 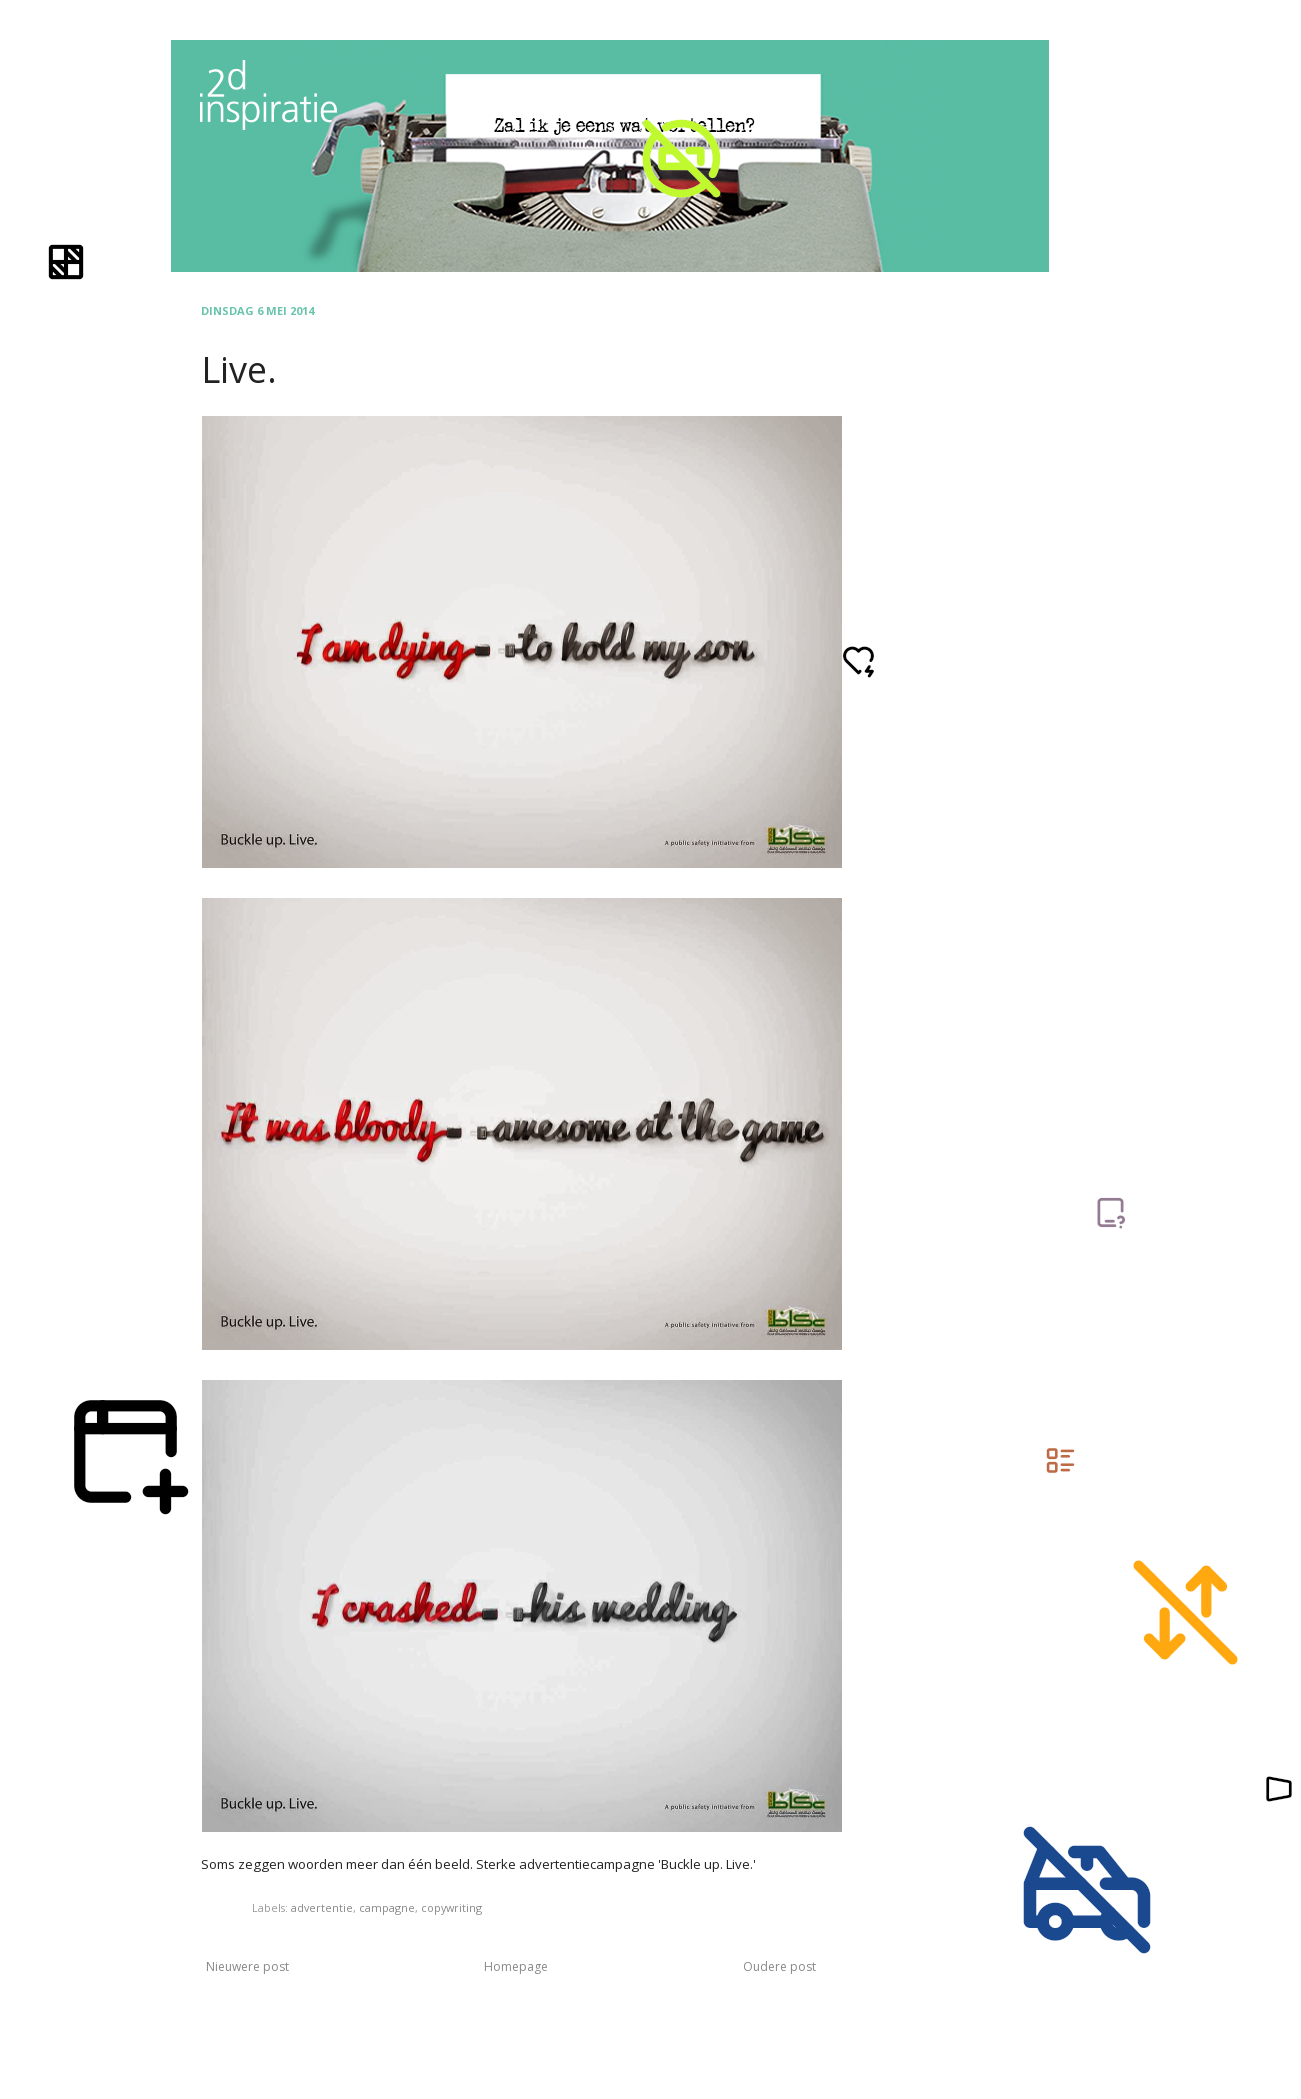 What do you see at coordinates (125, 1451) in the screenshot?
I see `open a new browser tab` at bounding box center [125, 1451].